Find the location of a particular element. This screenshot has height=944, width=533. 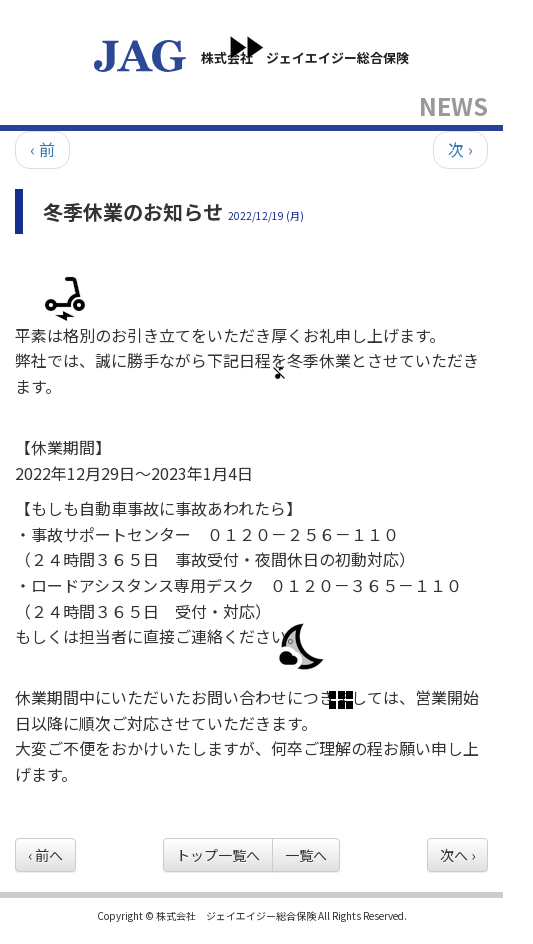

mute or disable music playback is located at coordinates (279, 373).